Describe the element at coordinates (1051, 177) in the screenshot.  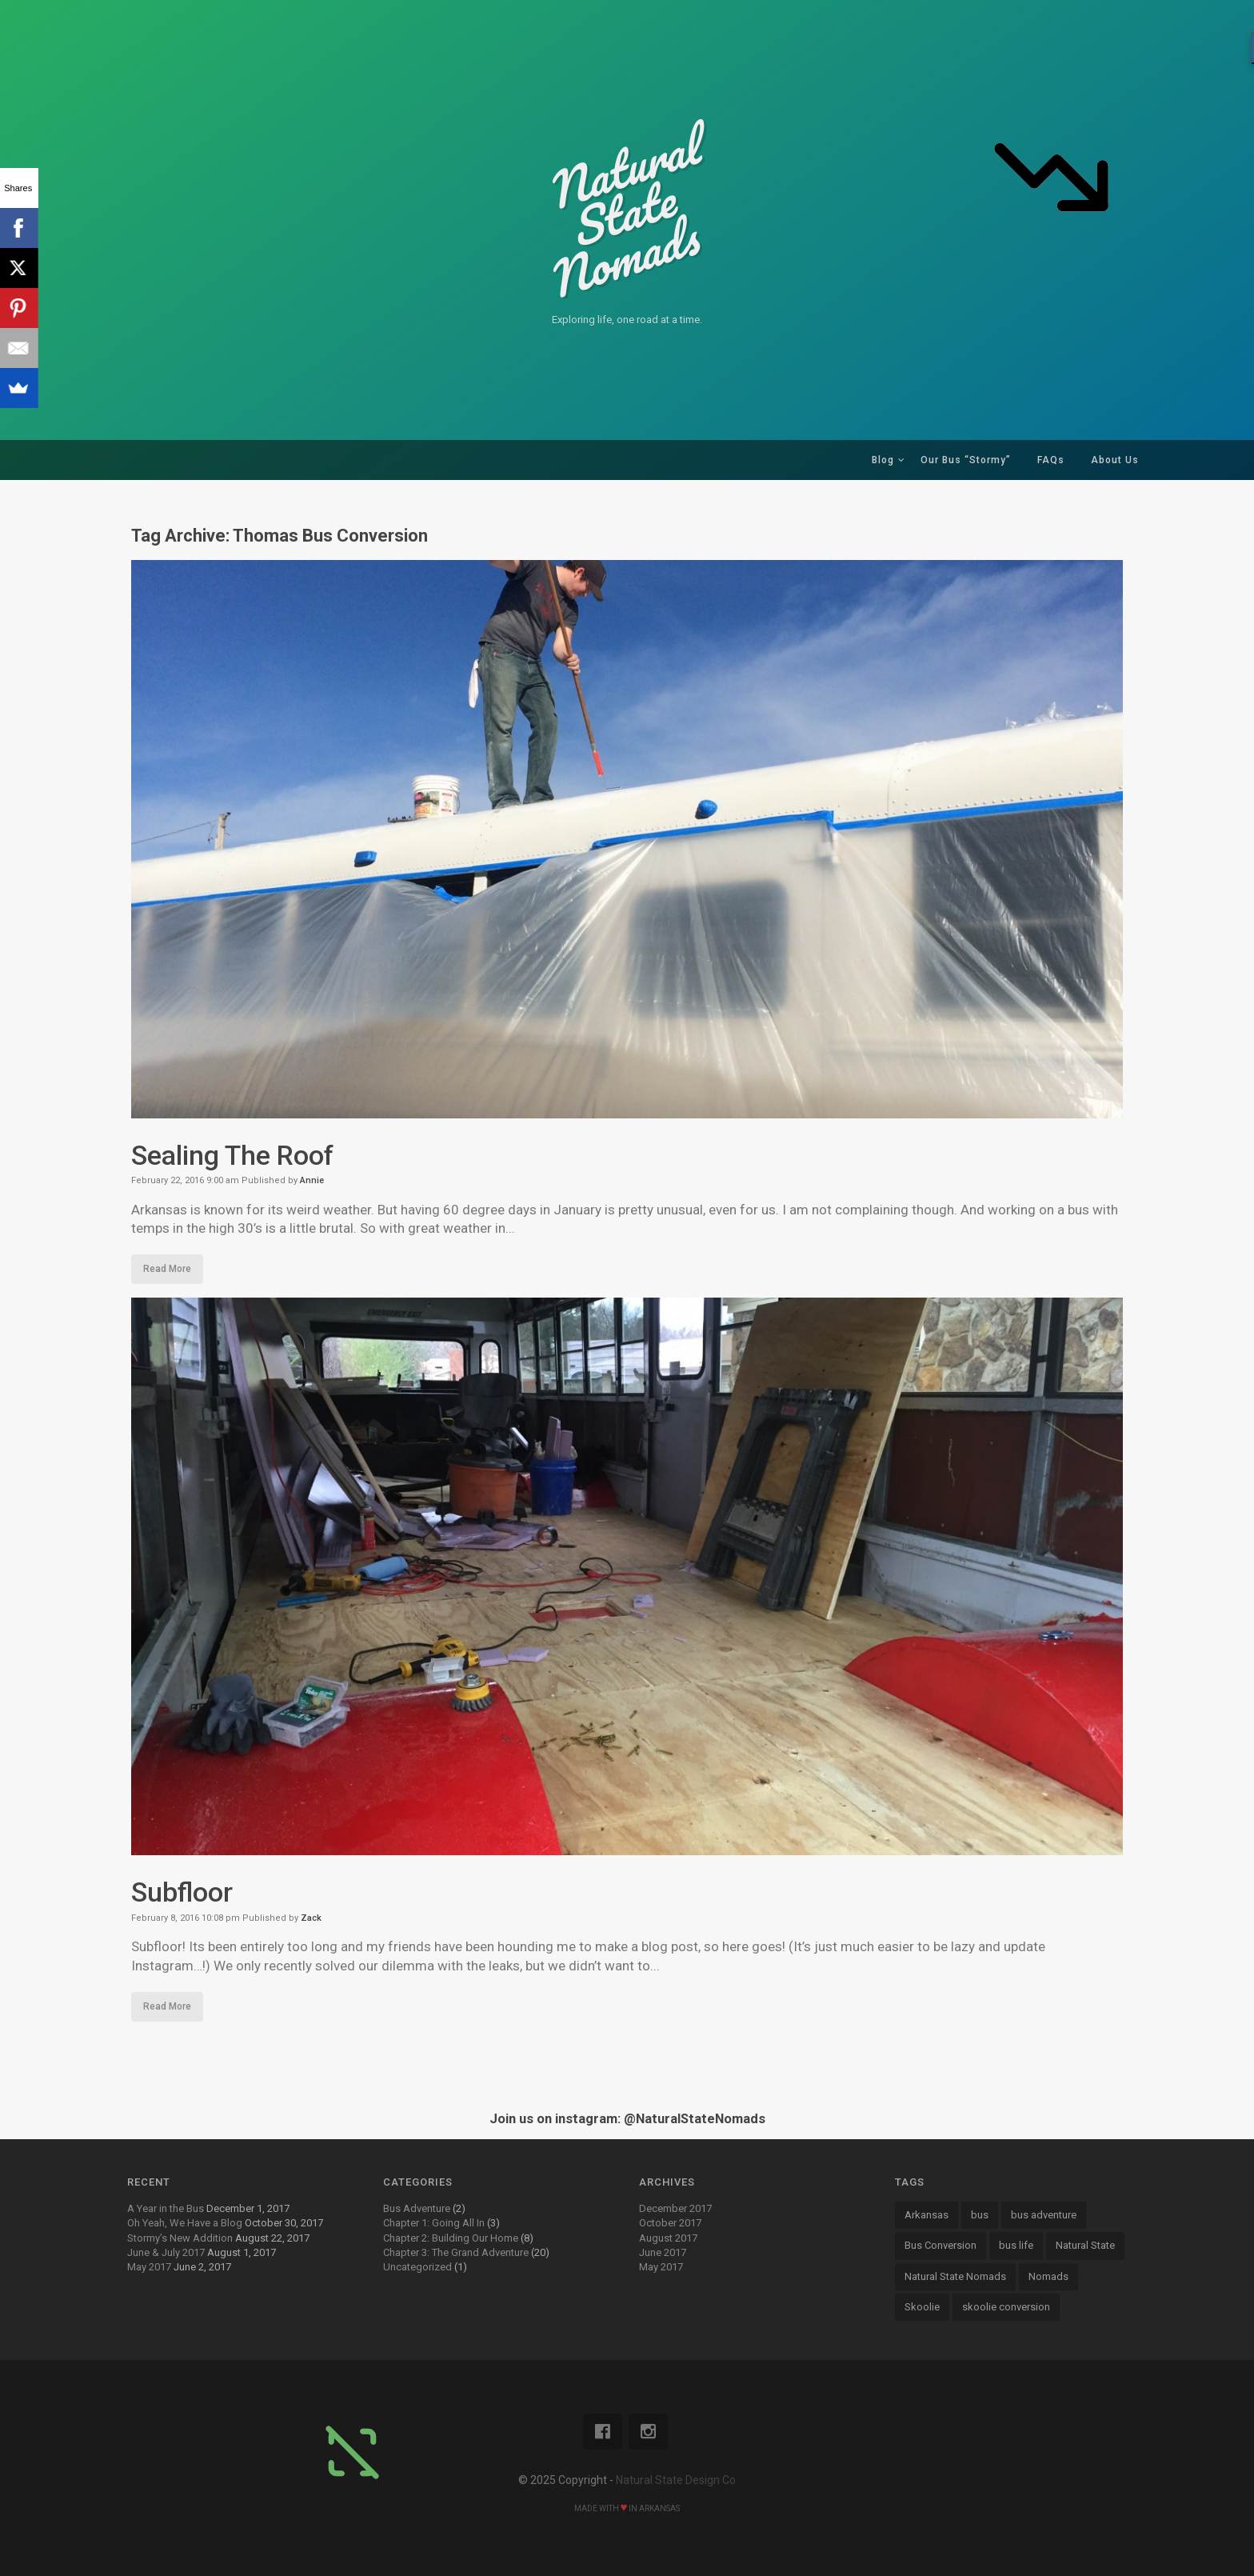
I see `indicates a downward trend or decline in data` at that location.